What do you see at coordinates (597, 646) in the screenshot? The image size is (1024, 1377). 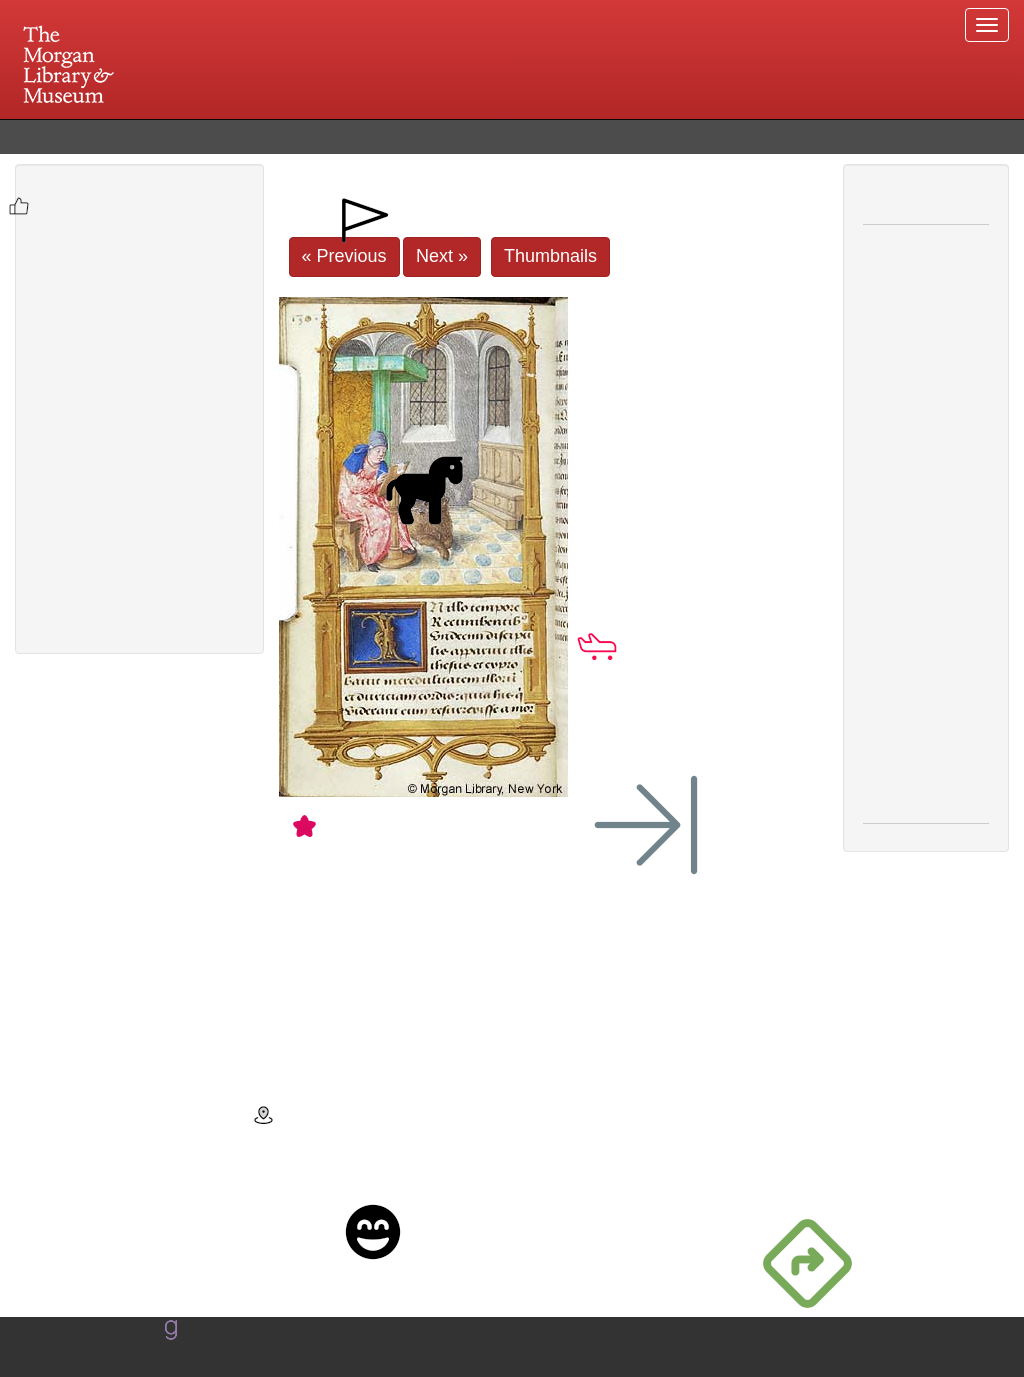 I see `indicates flight is taxiing on runway` at bounding box center [597, 646].